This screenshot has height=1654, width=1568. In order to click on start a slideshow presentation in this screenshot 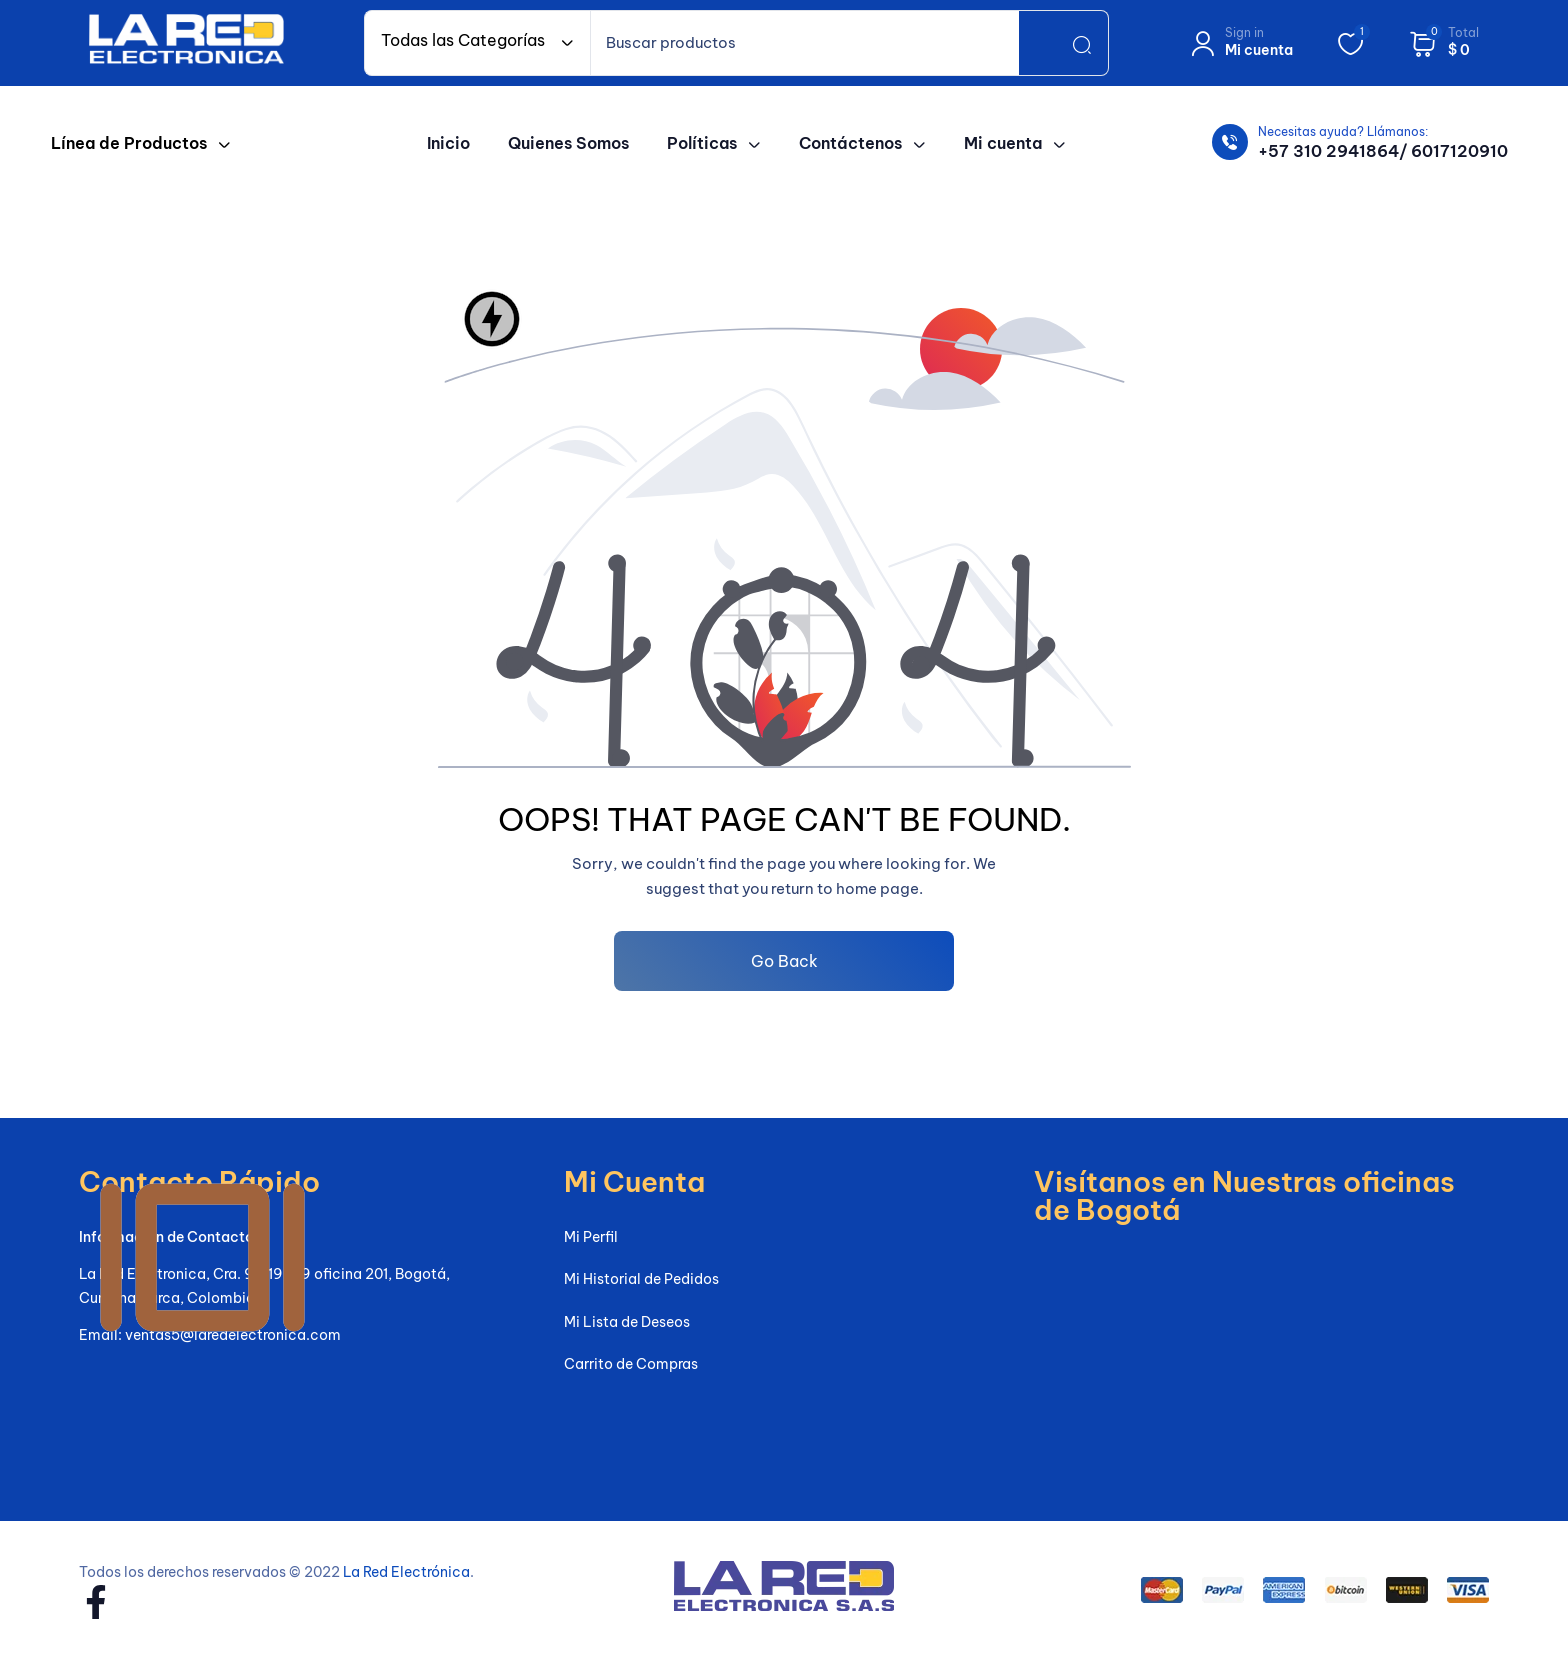, I will do `click(202, 1257)`.